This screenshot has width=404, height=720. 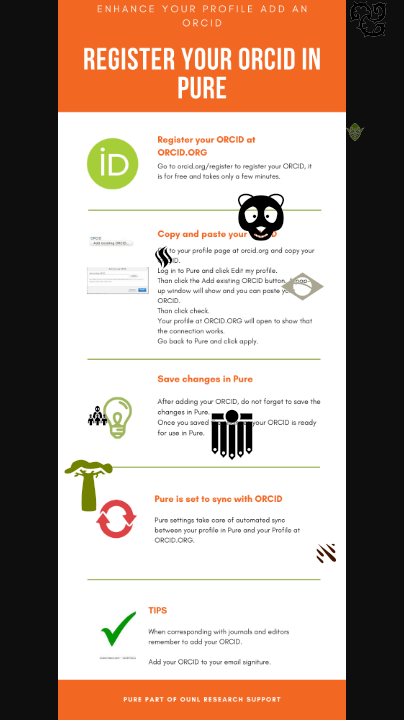 I want to click on represents a curse or debuff status effect, so click(x=368, y=19).